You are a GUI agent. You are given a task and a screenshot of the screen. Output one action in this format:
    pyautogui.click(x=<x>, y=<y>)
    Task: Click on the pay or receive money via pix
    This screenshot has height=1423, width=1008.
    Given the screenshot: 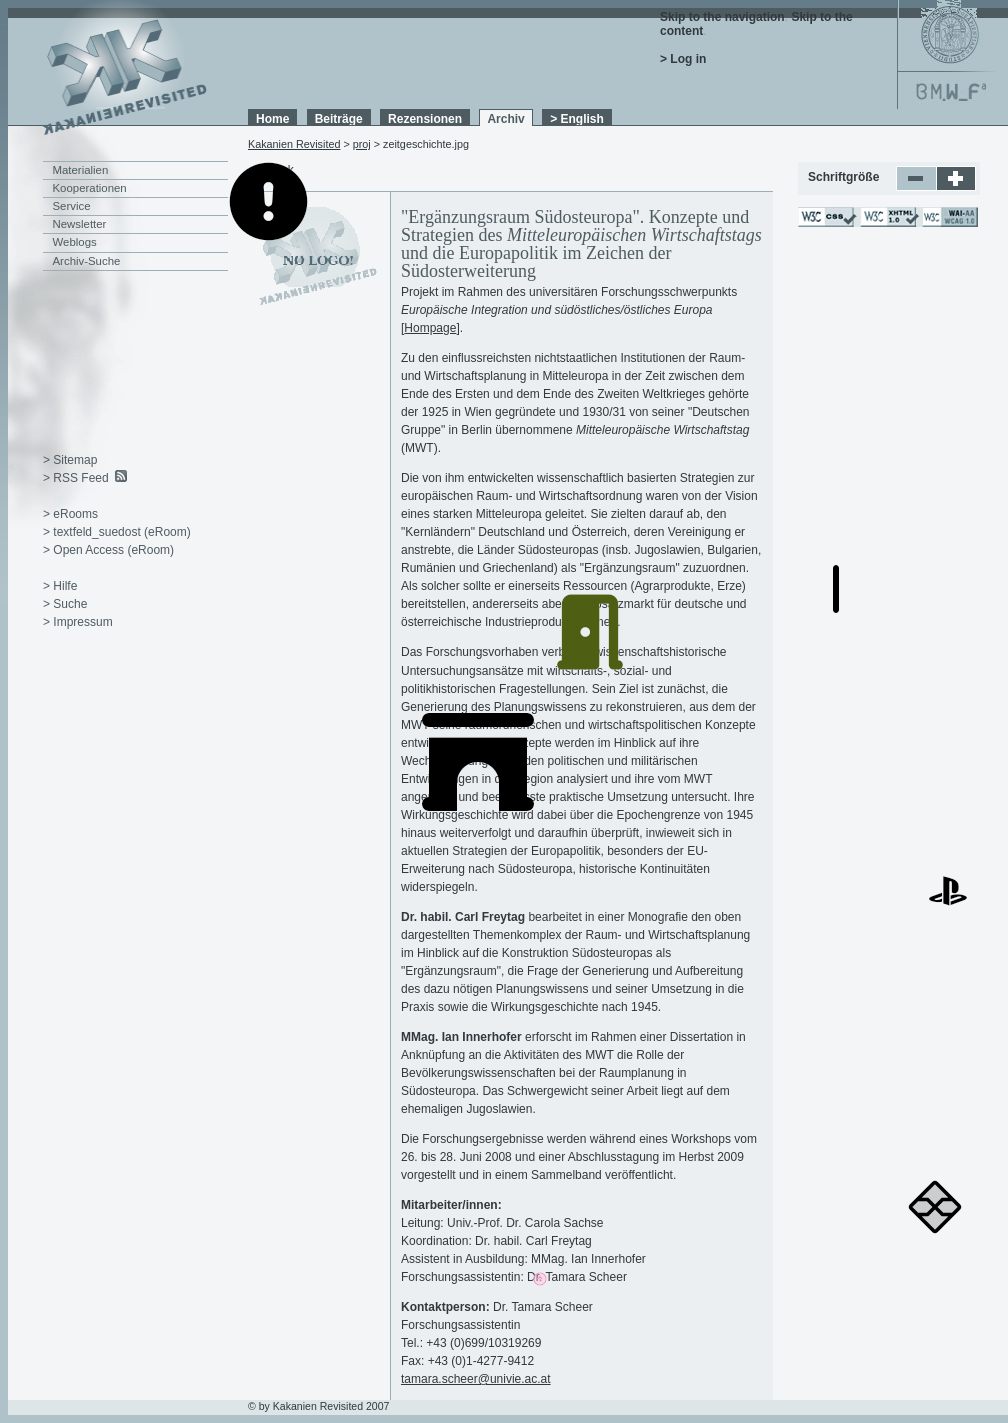 What is the action you would take?
    pyautogui.click(x=935, y=1207)
    